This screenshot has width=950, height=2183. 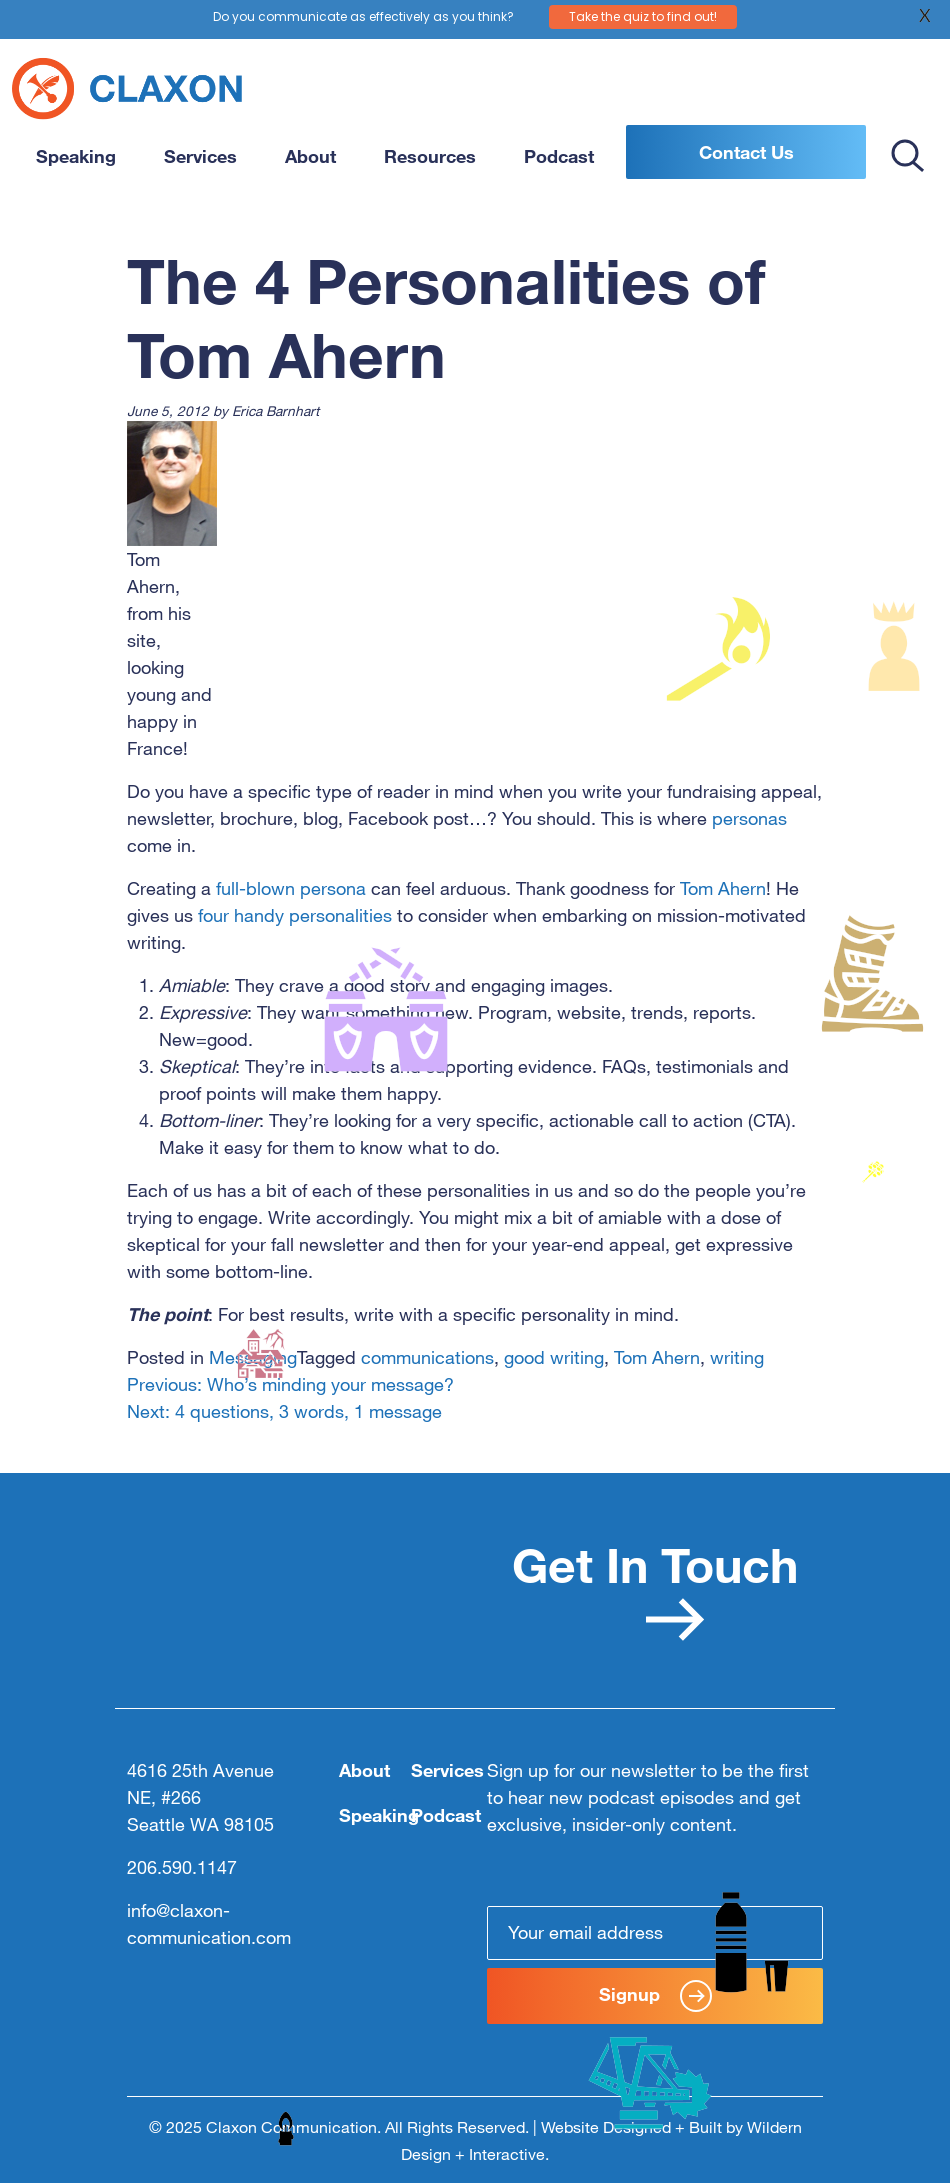 I want to click on access haunted house level or spooky game area, so click(x=260, y=1353).